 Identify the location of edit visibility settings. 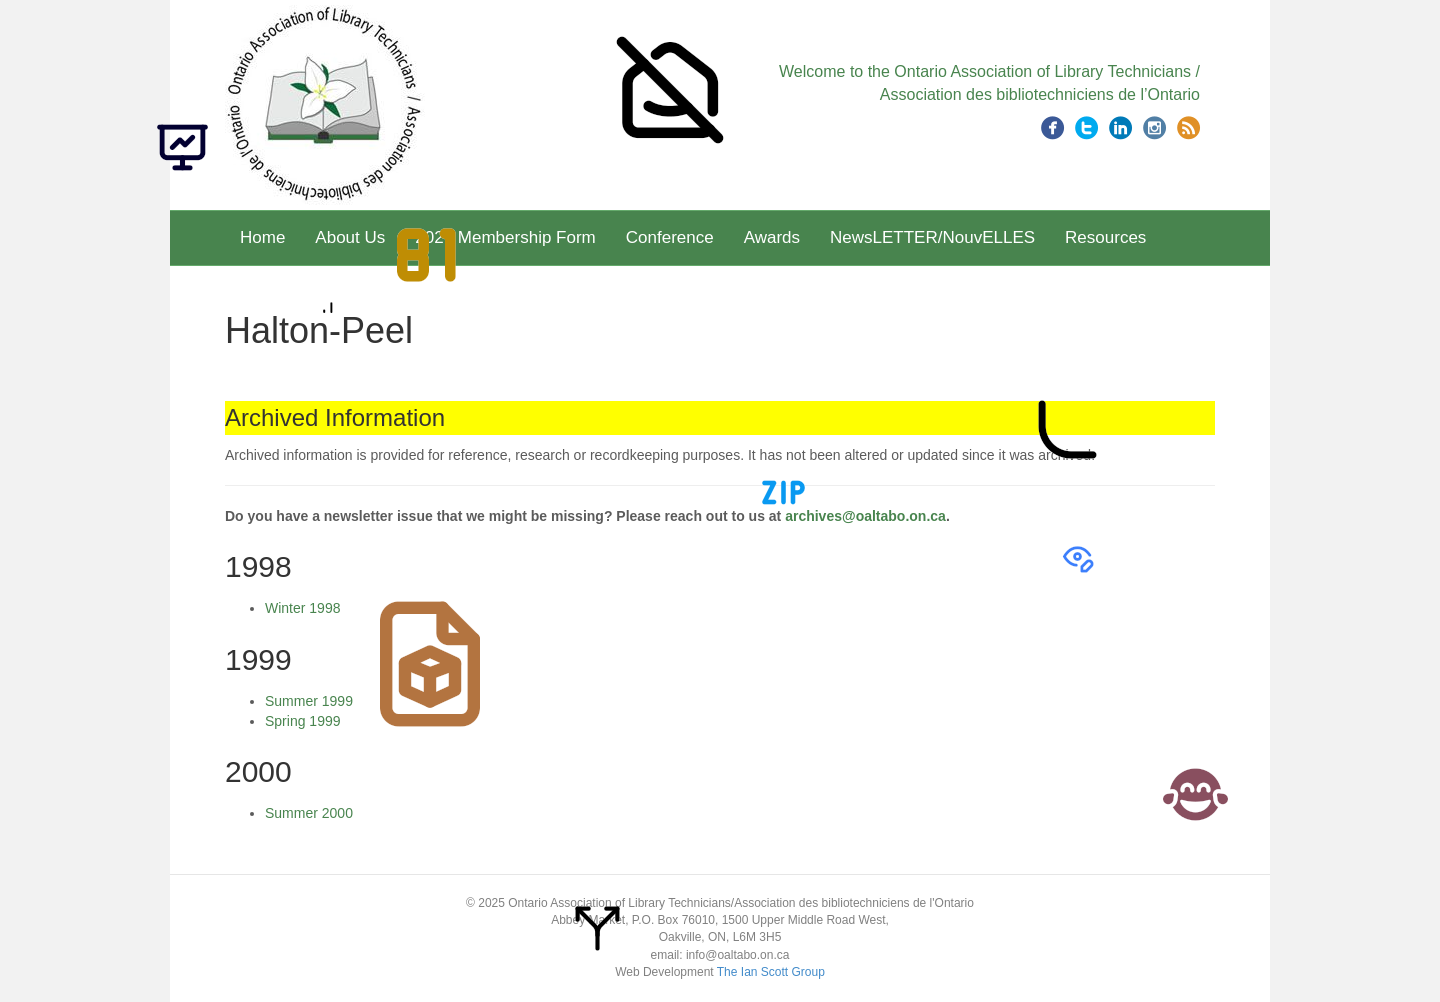
(1077, 556).